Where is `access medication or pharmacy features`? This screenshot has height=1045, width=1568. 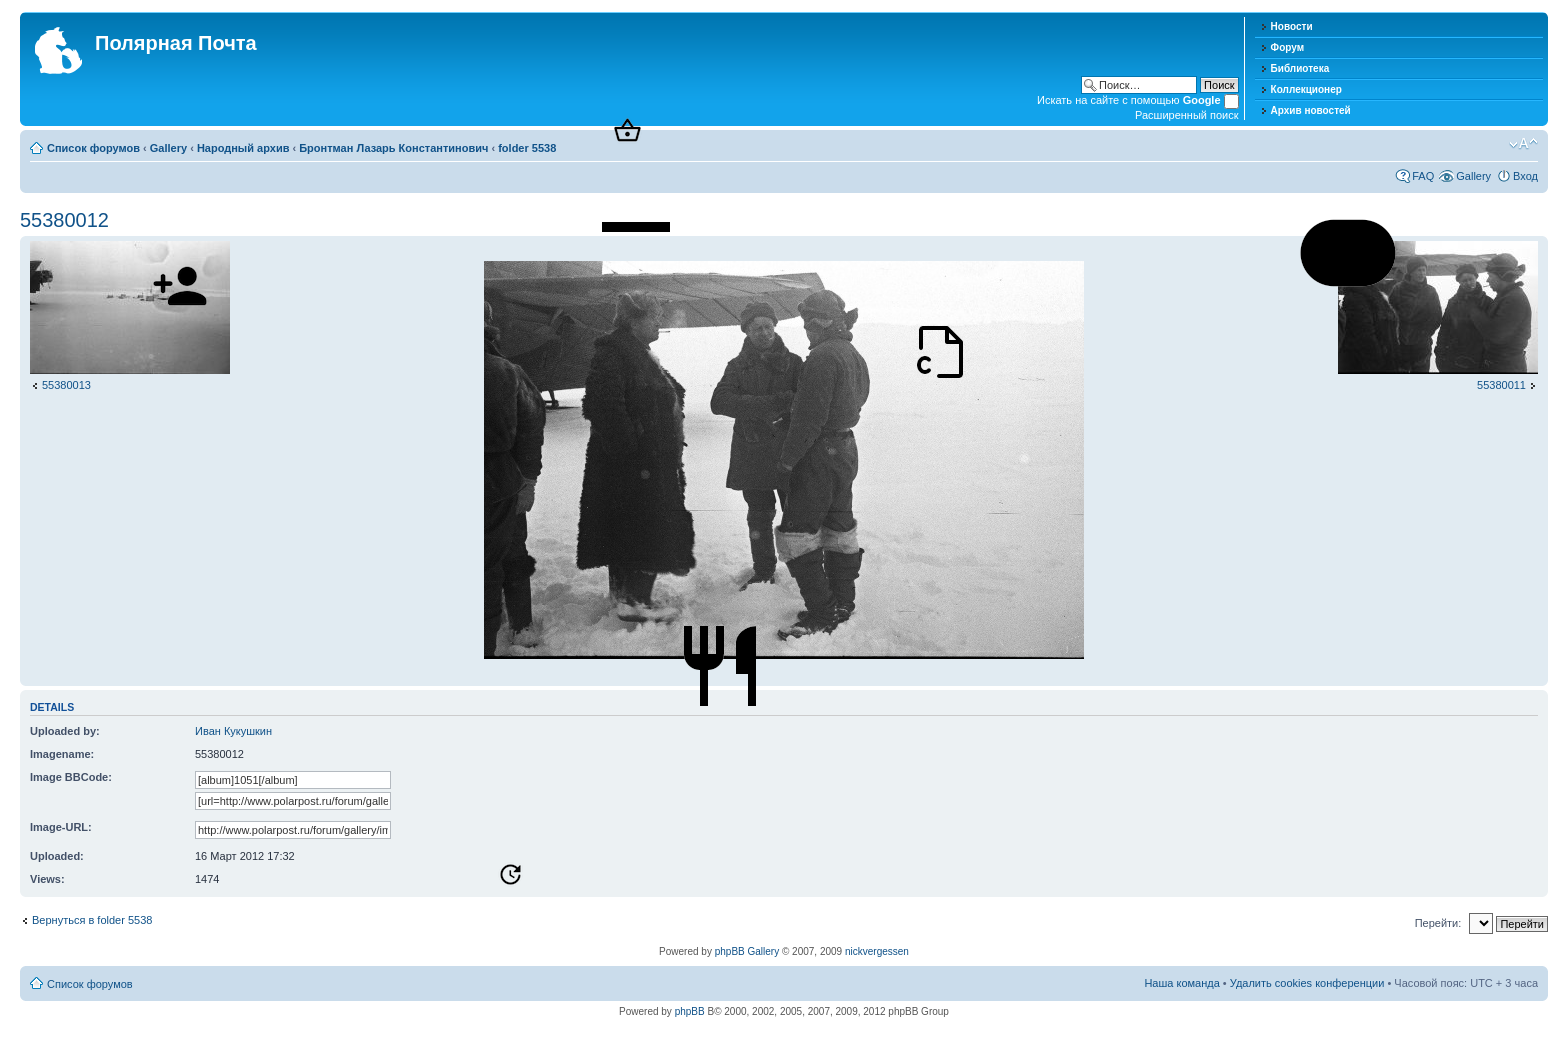
access medication or pharmacy features is located at coordinates (1348, 253).